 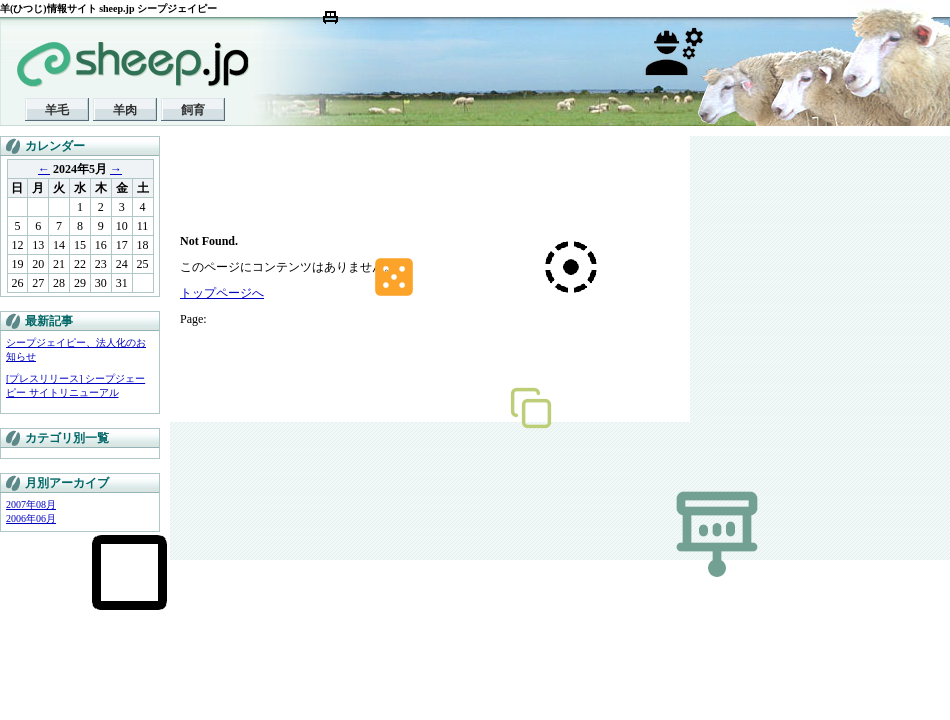 What do you see at coordinates (394, 277) in the screenshot?
I see `indicates a random or chance-based action` at bounding box center [394, 277].